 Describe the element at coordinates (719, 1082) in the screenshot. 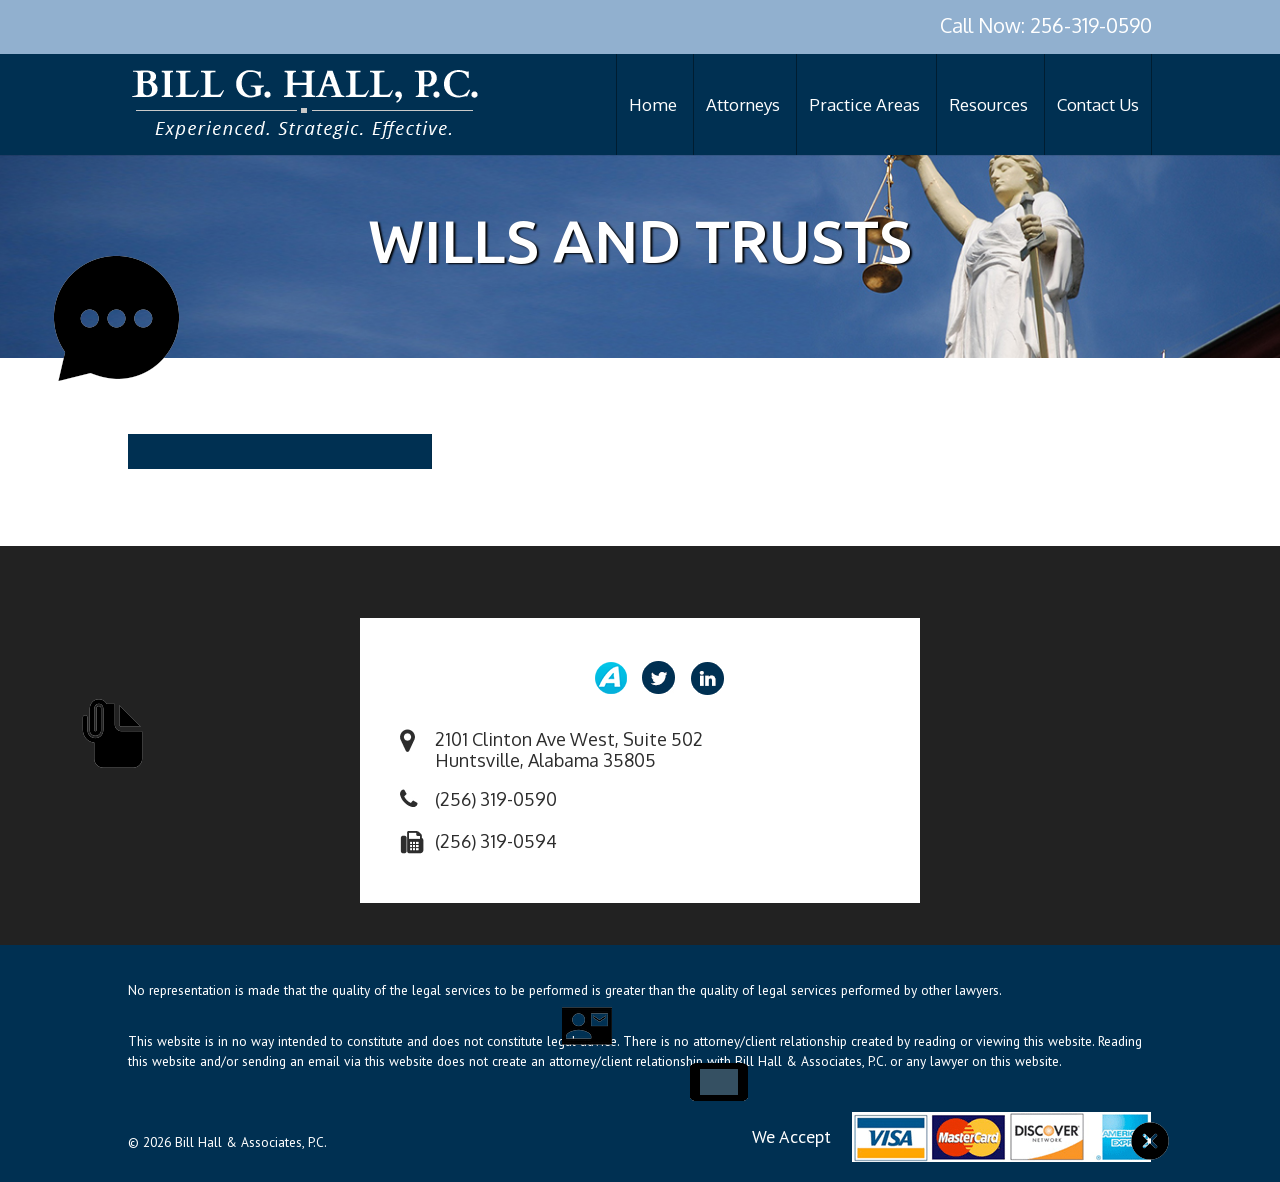

I see `switch to landscape orientation` at that location.